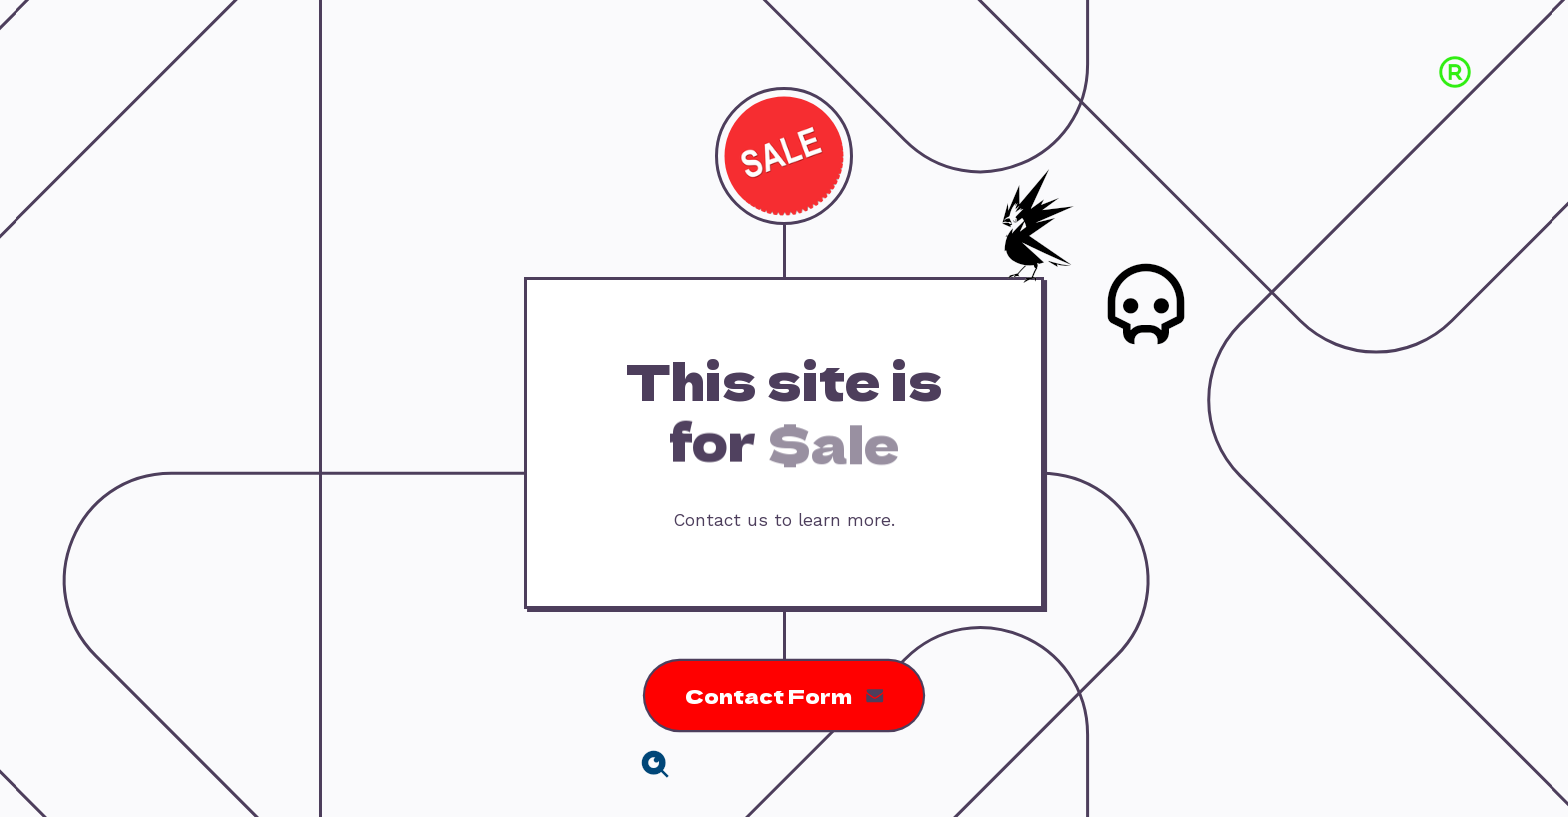  Describe the element at coordinates (655, 764) in the screenshot. I see `search with visual recognition` at that location.